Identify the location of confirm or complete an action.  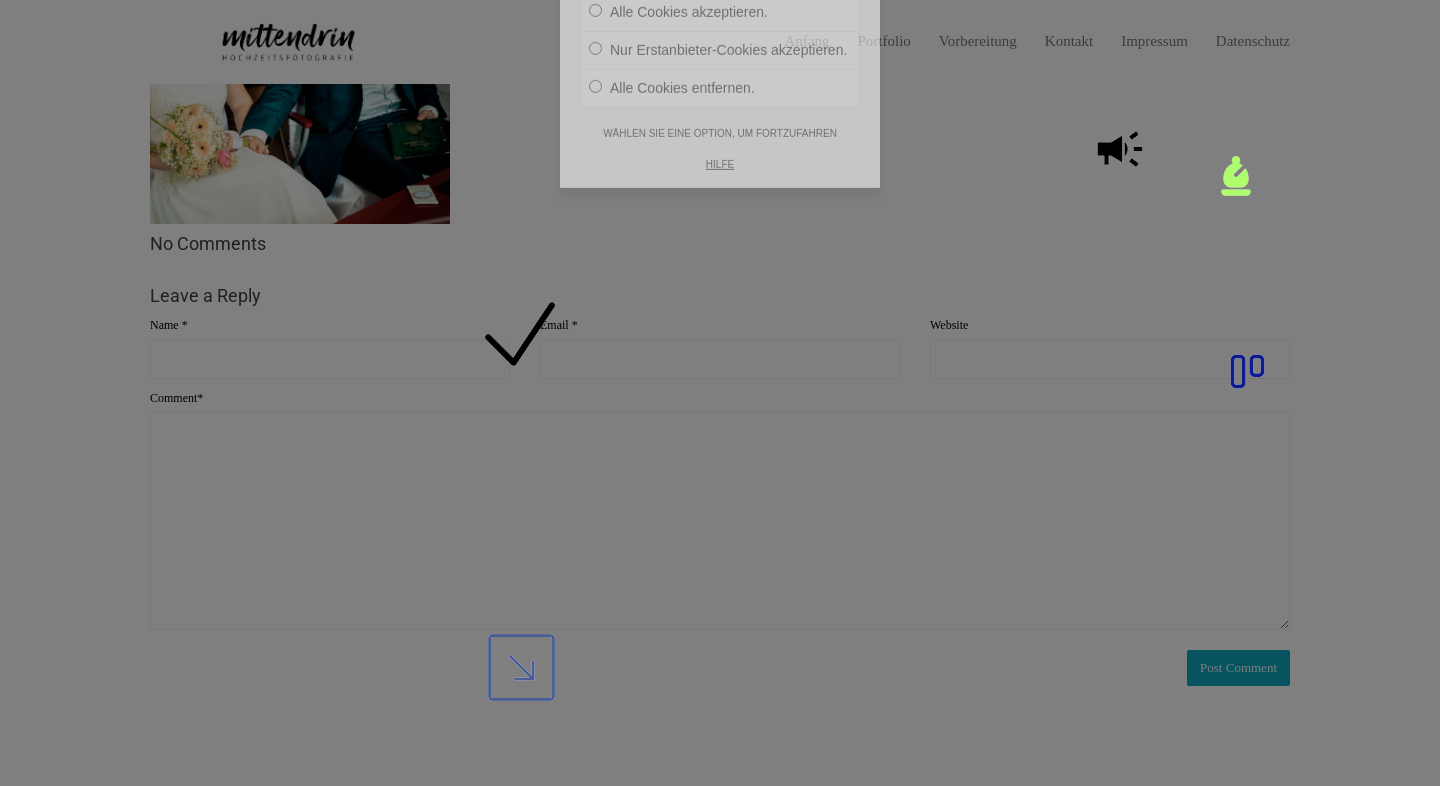
(520, 334).